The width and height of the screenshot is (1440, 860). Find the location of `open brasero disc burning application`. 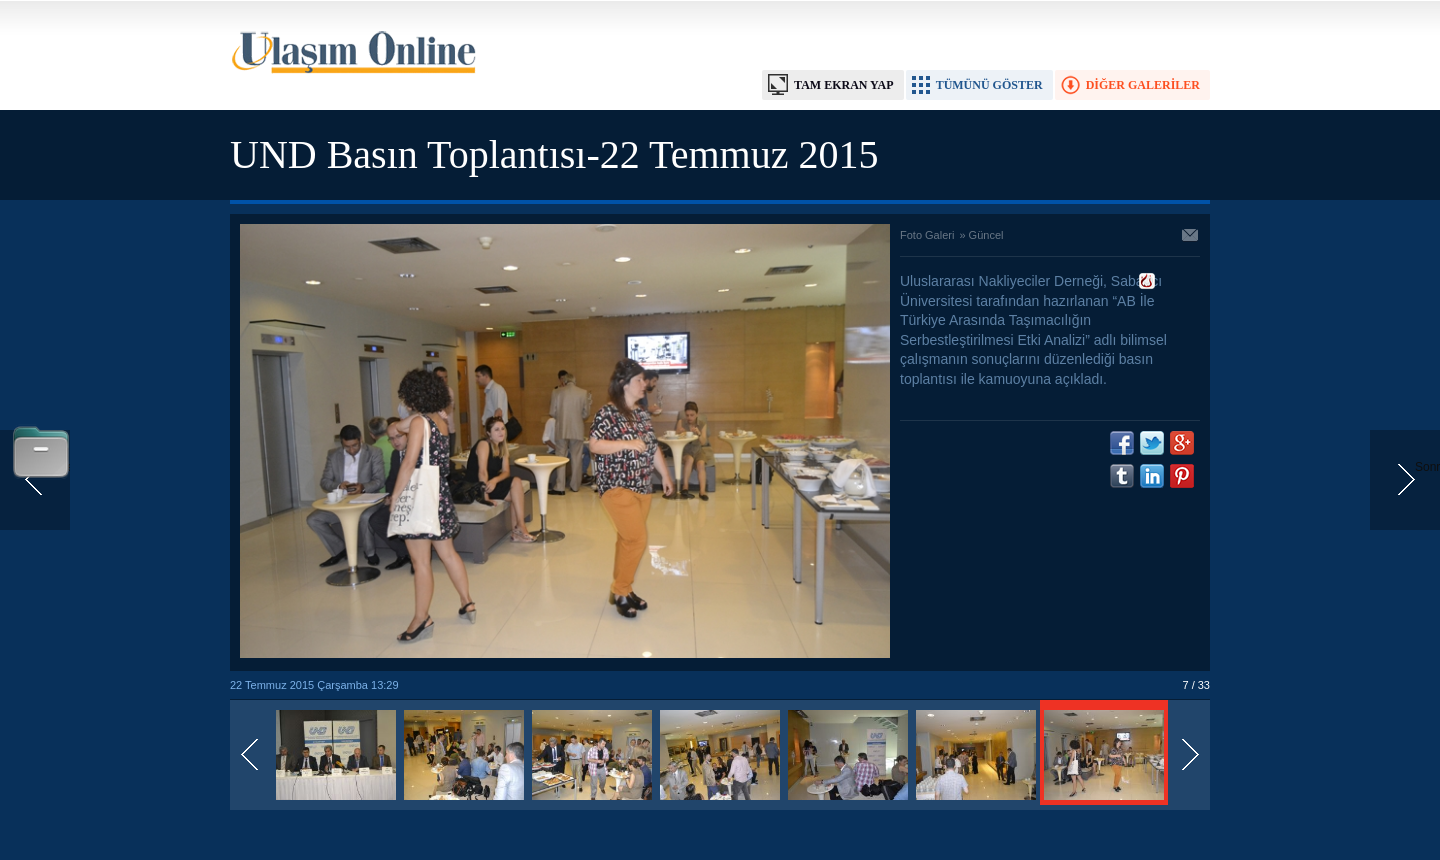

open brasero disc burning application is located at coordinates (1147, 281).